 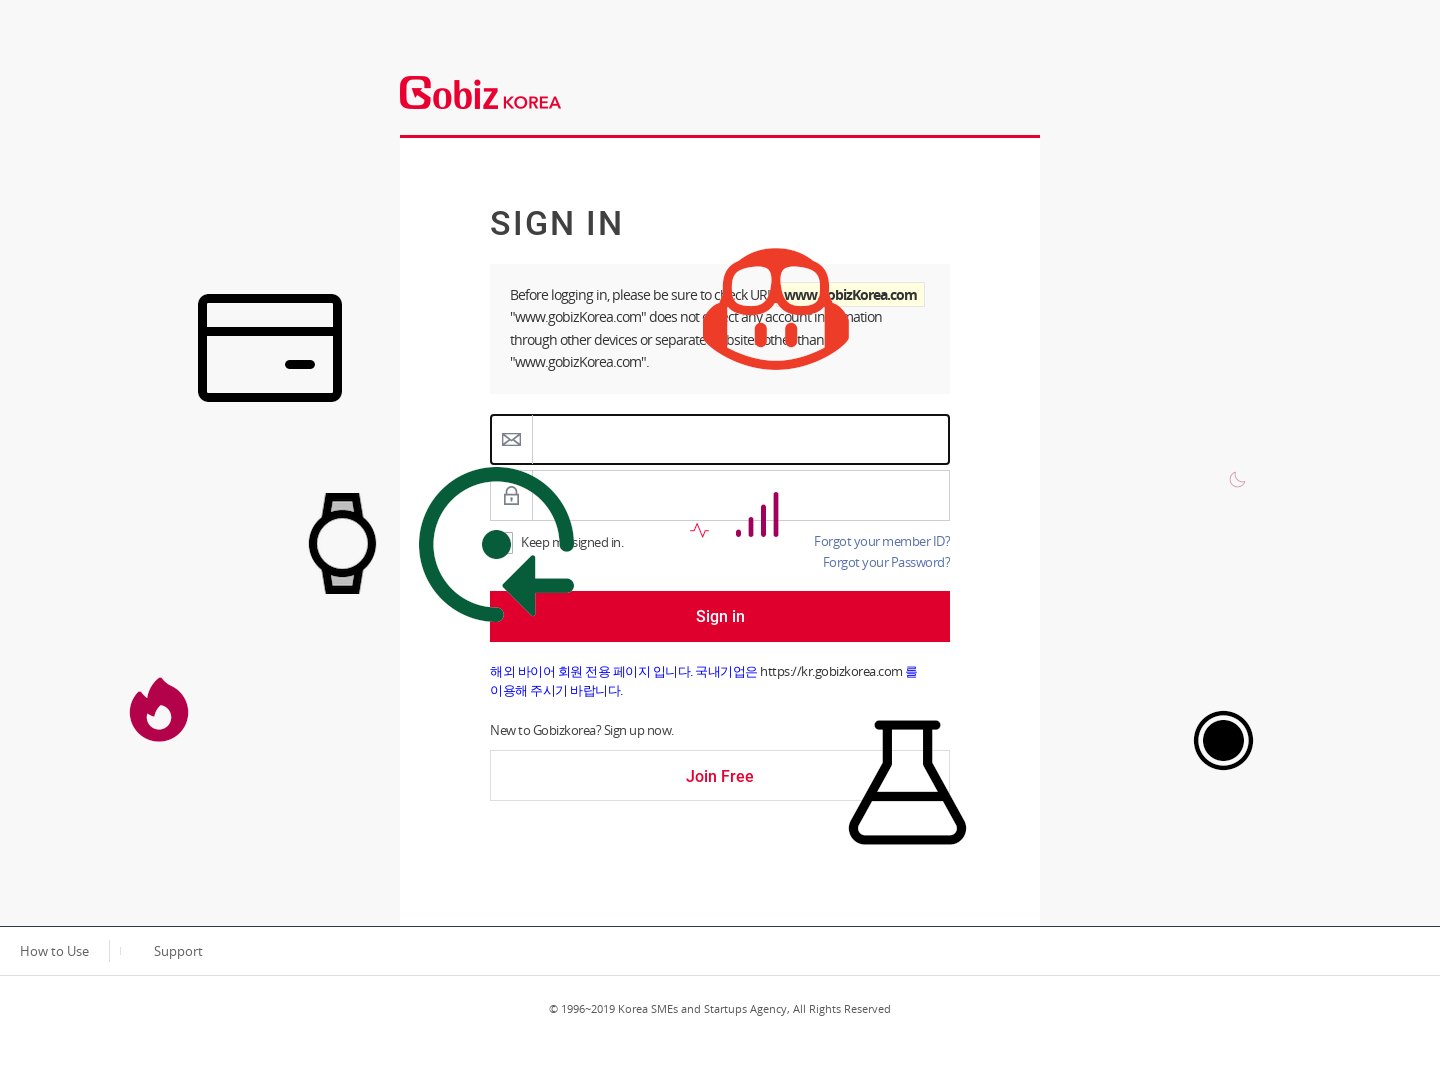 What do you see at coordinates (159, 710) in the screenshot?
I see `indicates trending or popular content` at bounding box center [159, 710].